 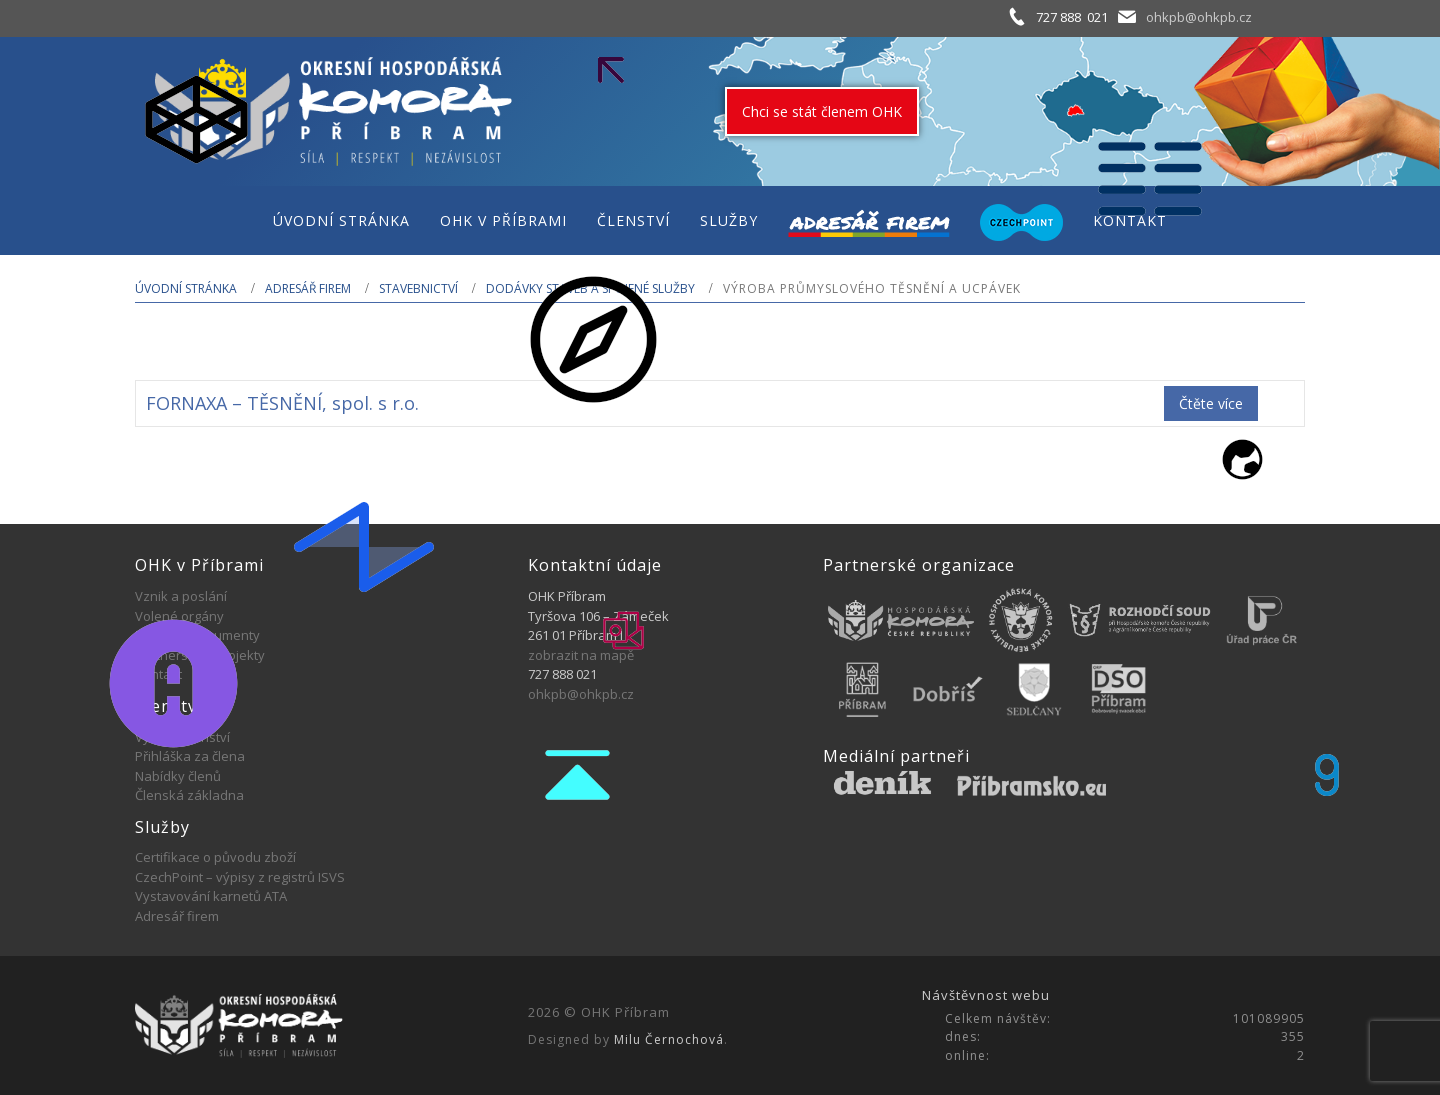 What do you see at coordinates (196, 119) in the screenshot?
I see `open CodePen profile or projects` at bounding box center [196, 119].